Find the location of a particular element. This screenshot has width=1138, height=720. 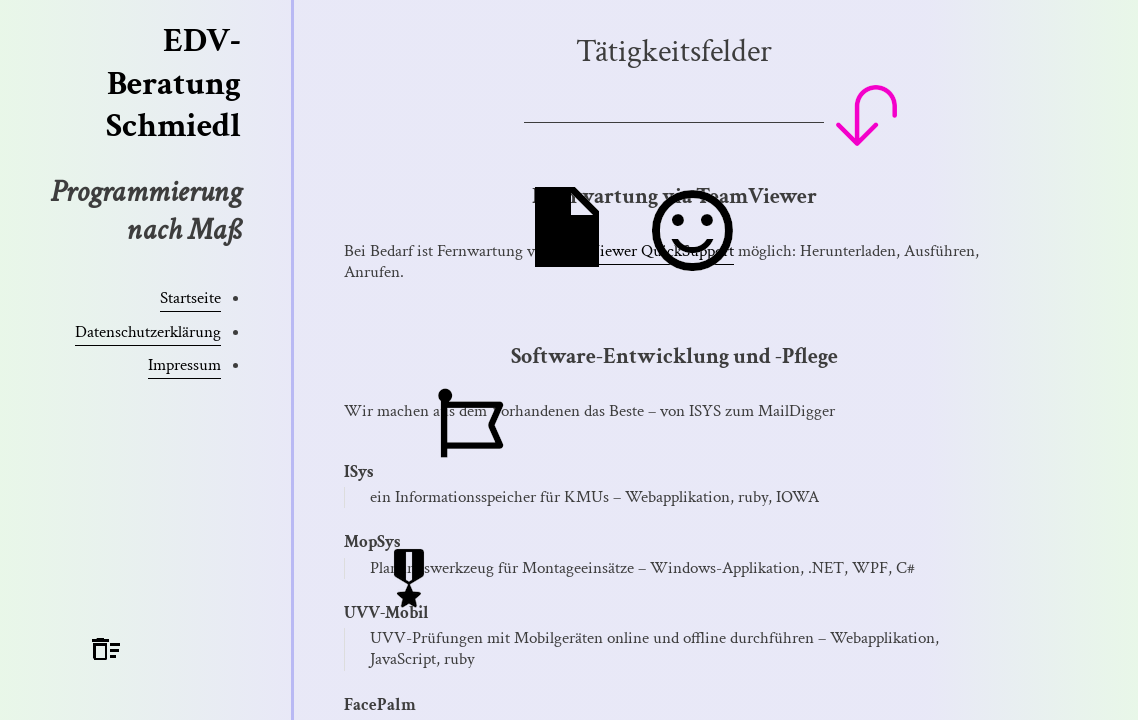

insert or upload a file is located at coordinates (567, 227).